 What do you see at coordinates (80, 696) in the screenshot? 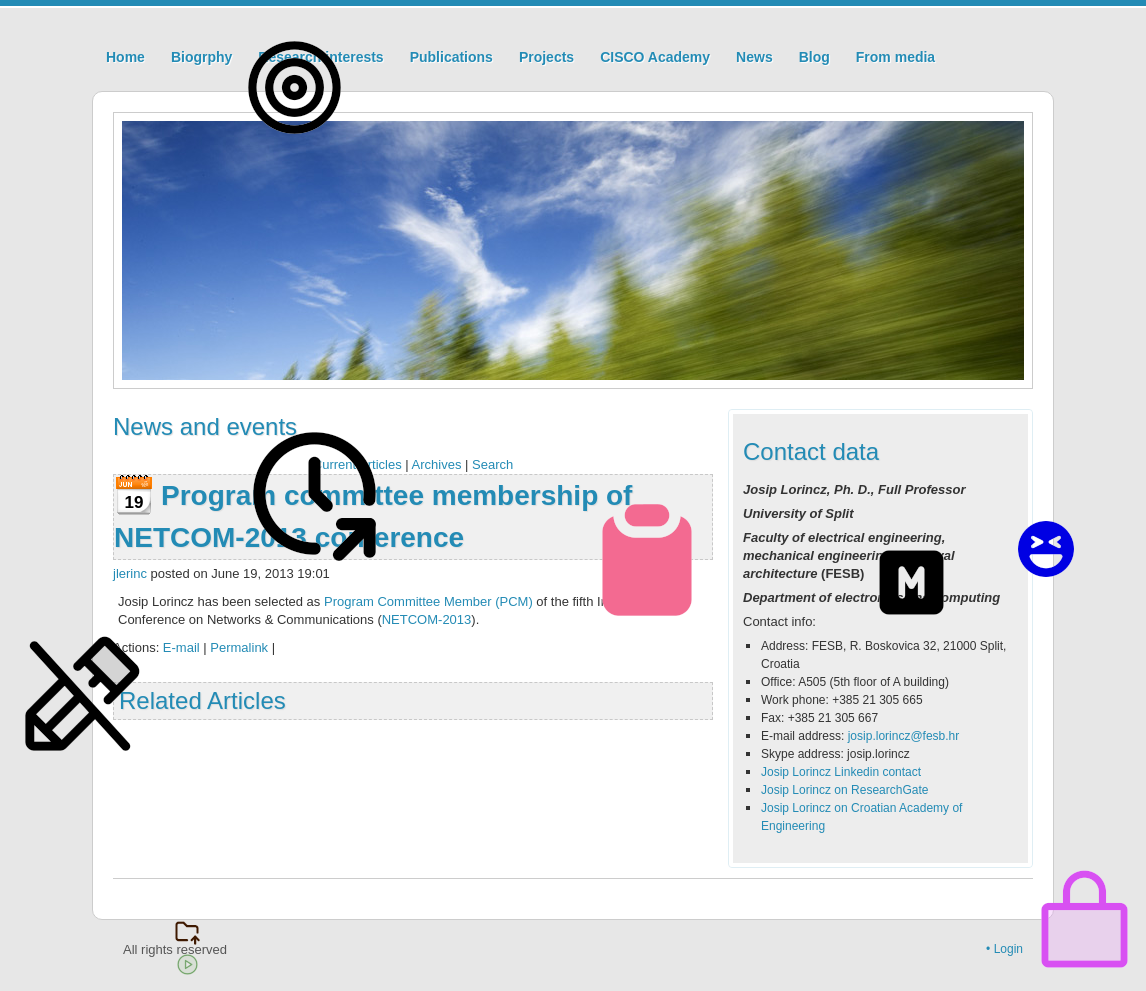
I see `editing is disabled or unavailable` at bounding box center [80, 696].